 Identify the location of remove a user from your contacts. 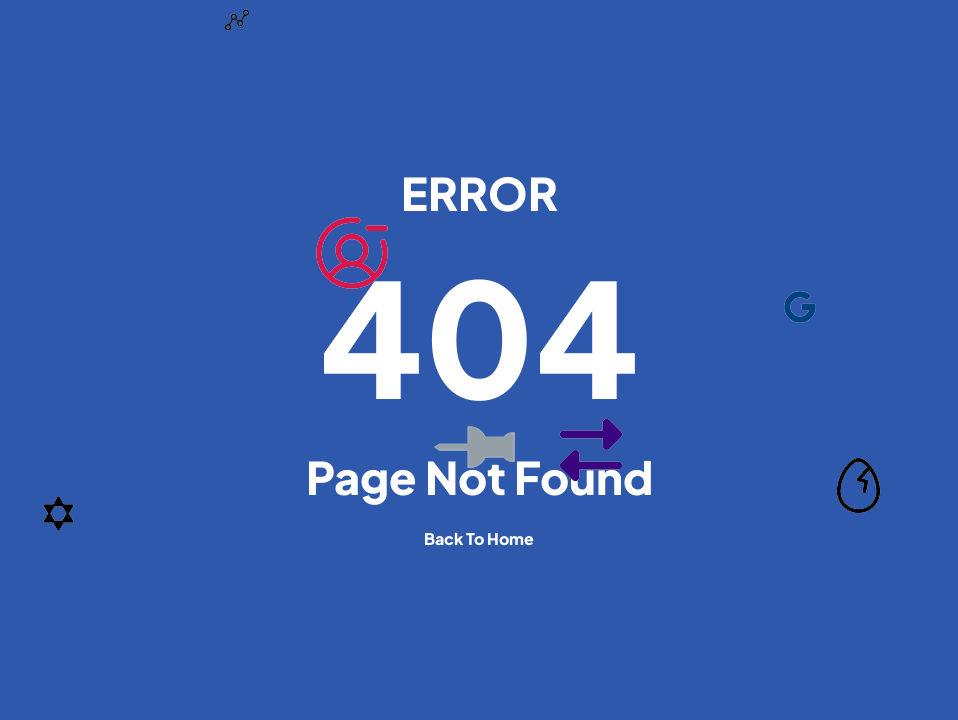
(352, 253).